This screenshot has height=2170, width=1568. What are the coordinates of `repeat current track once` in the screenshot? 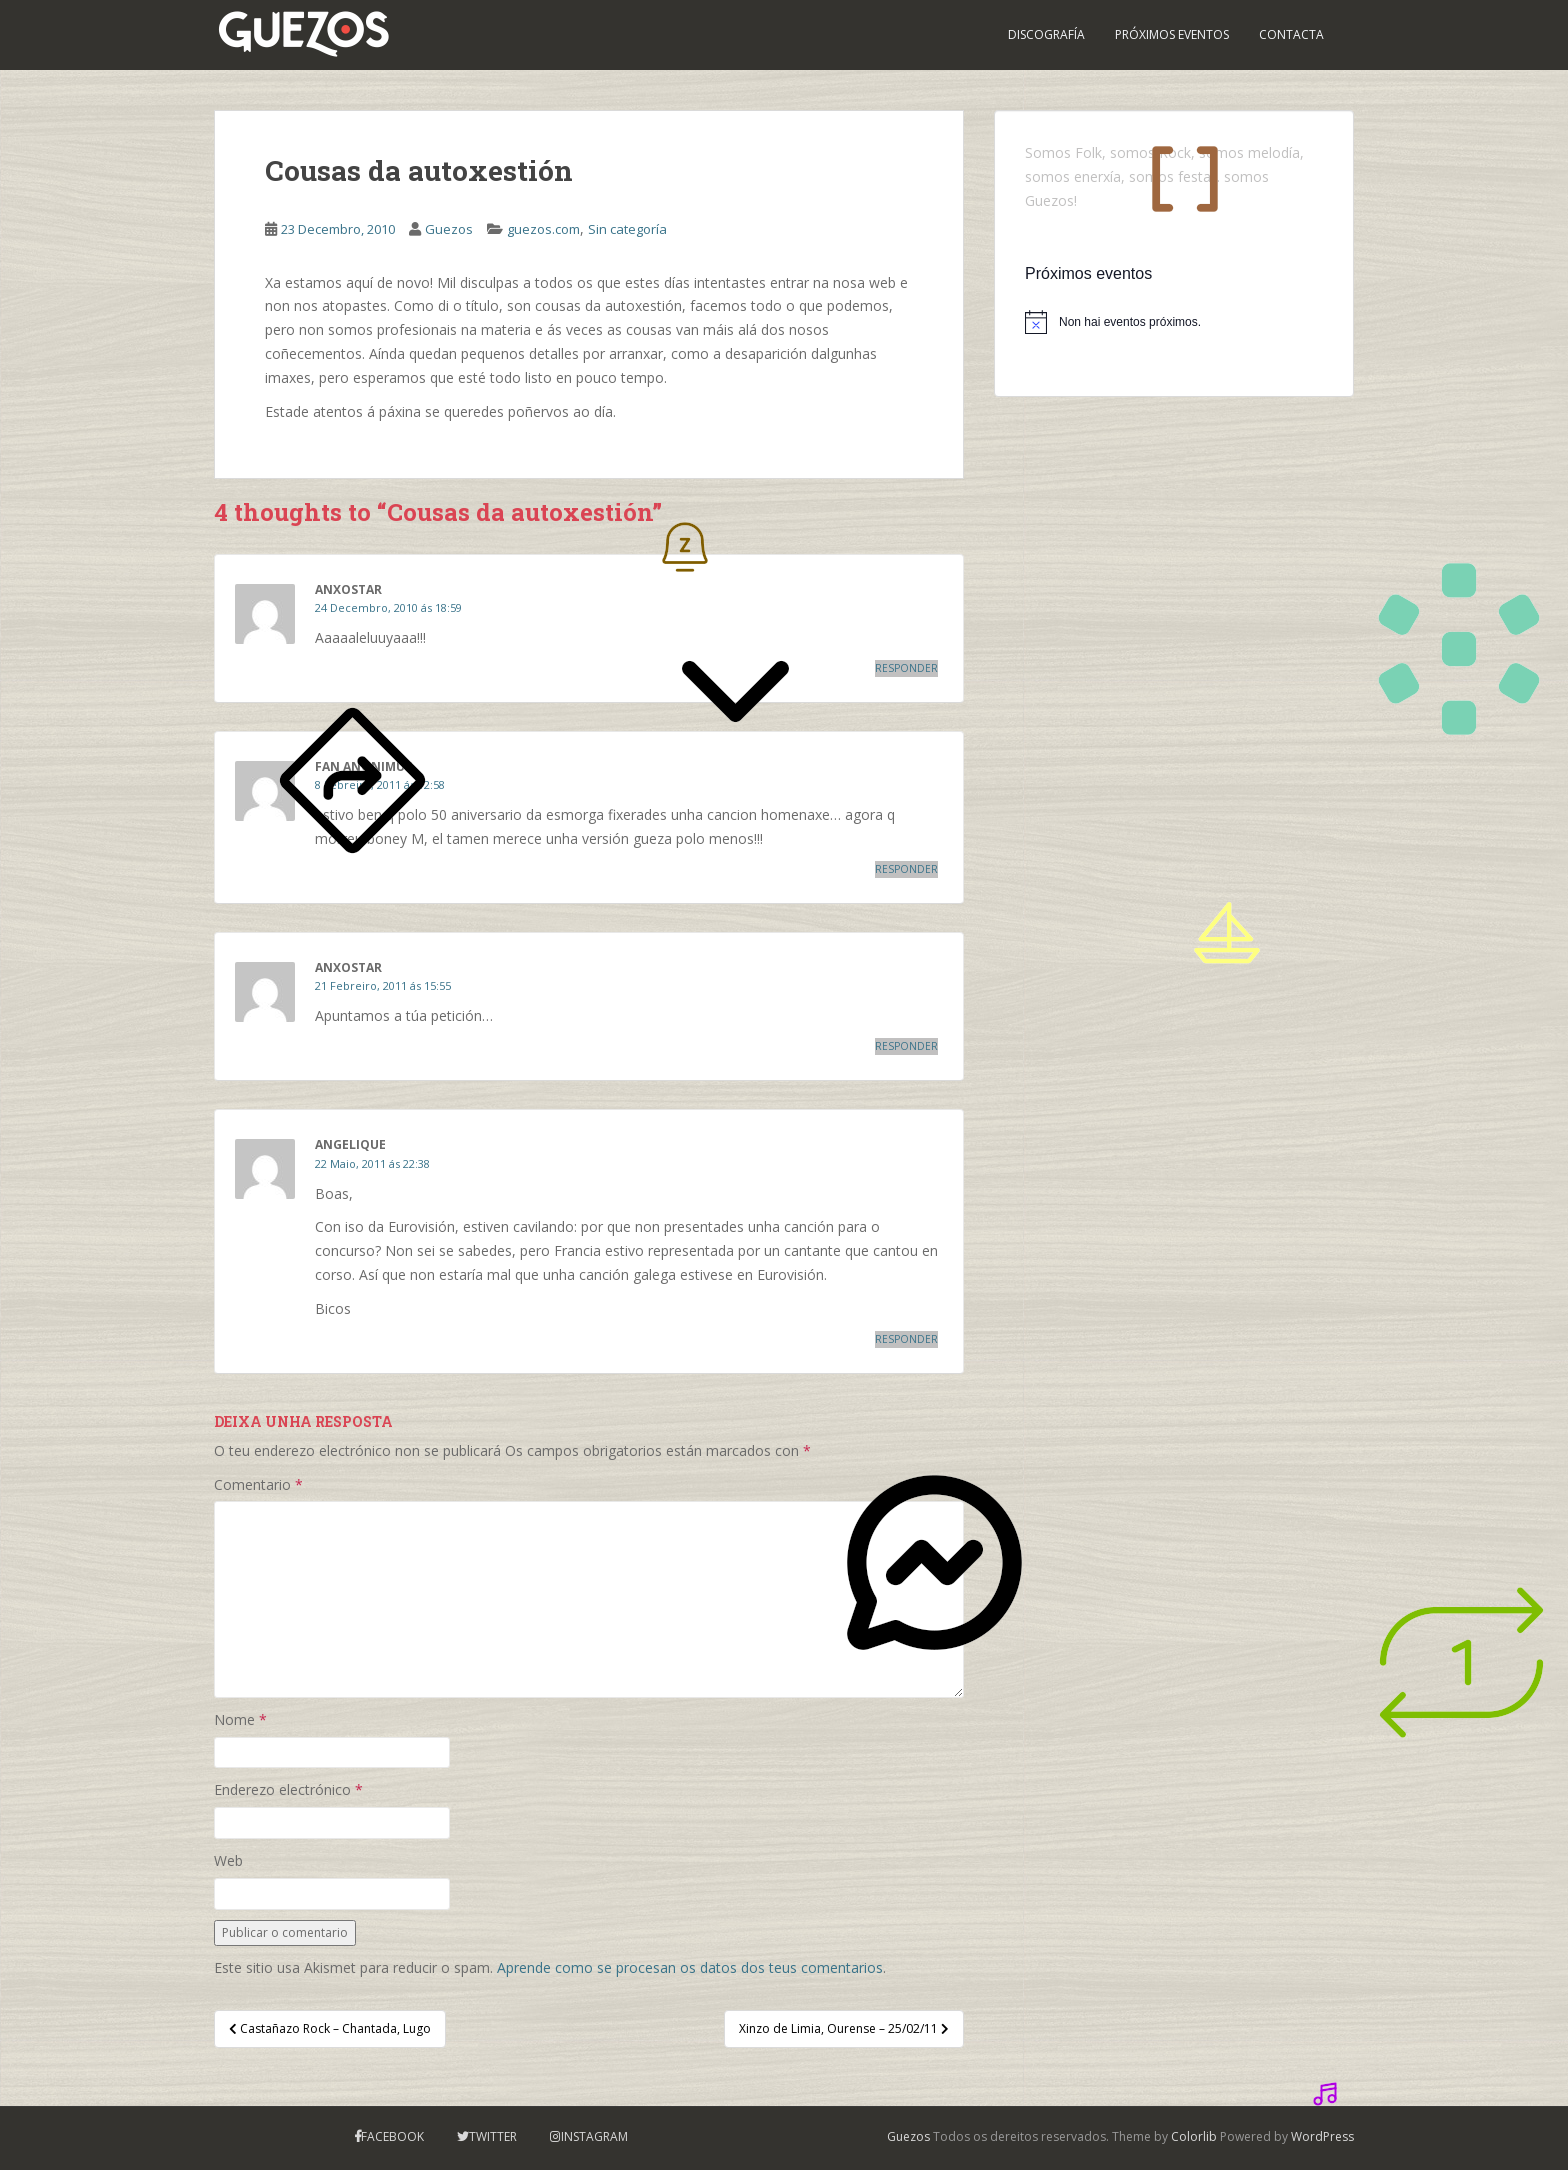 It's located at (1461, 1662).